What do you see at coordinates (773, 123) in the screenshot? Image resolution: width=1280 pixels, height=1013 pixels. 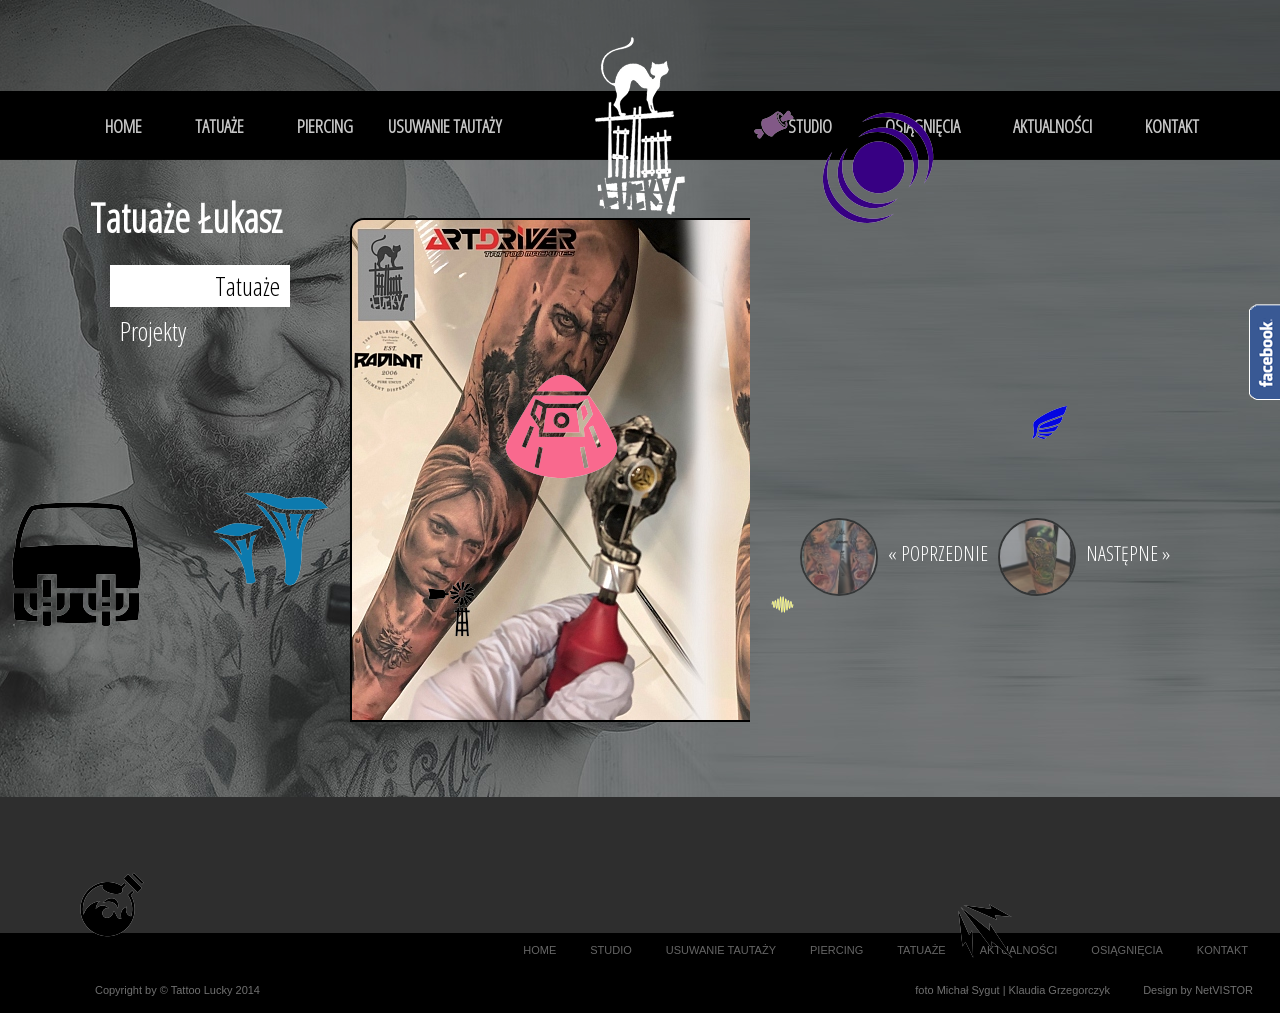 I see `food or meat item in a game inventory` at bounding box center [773, 123].